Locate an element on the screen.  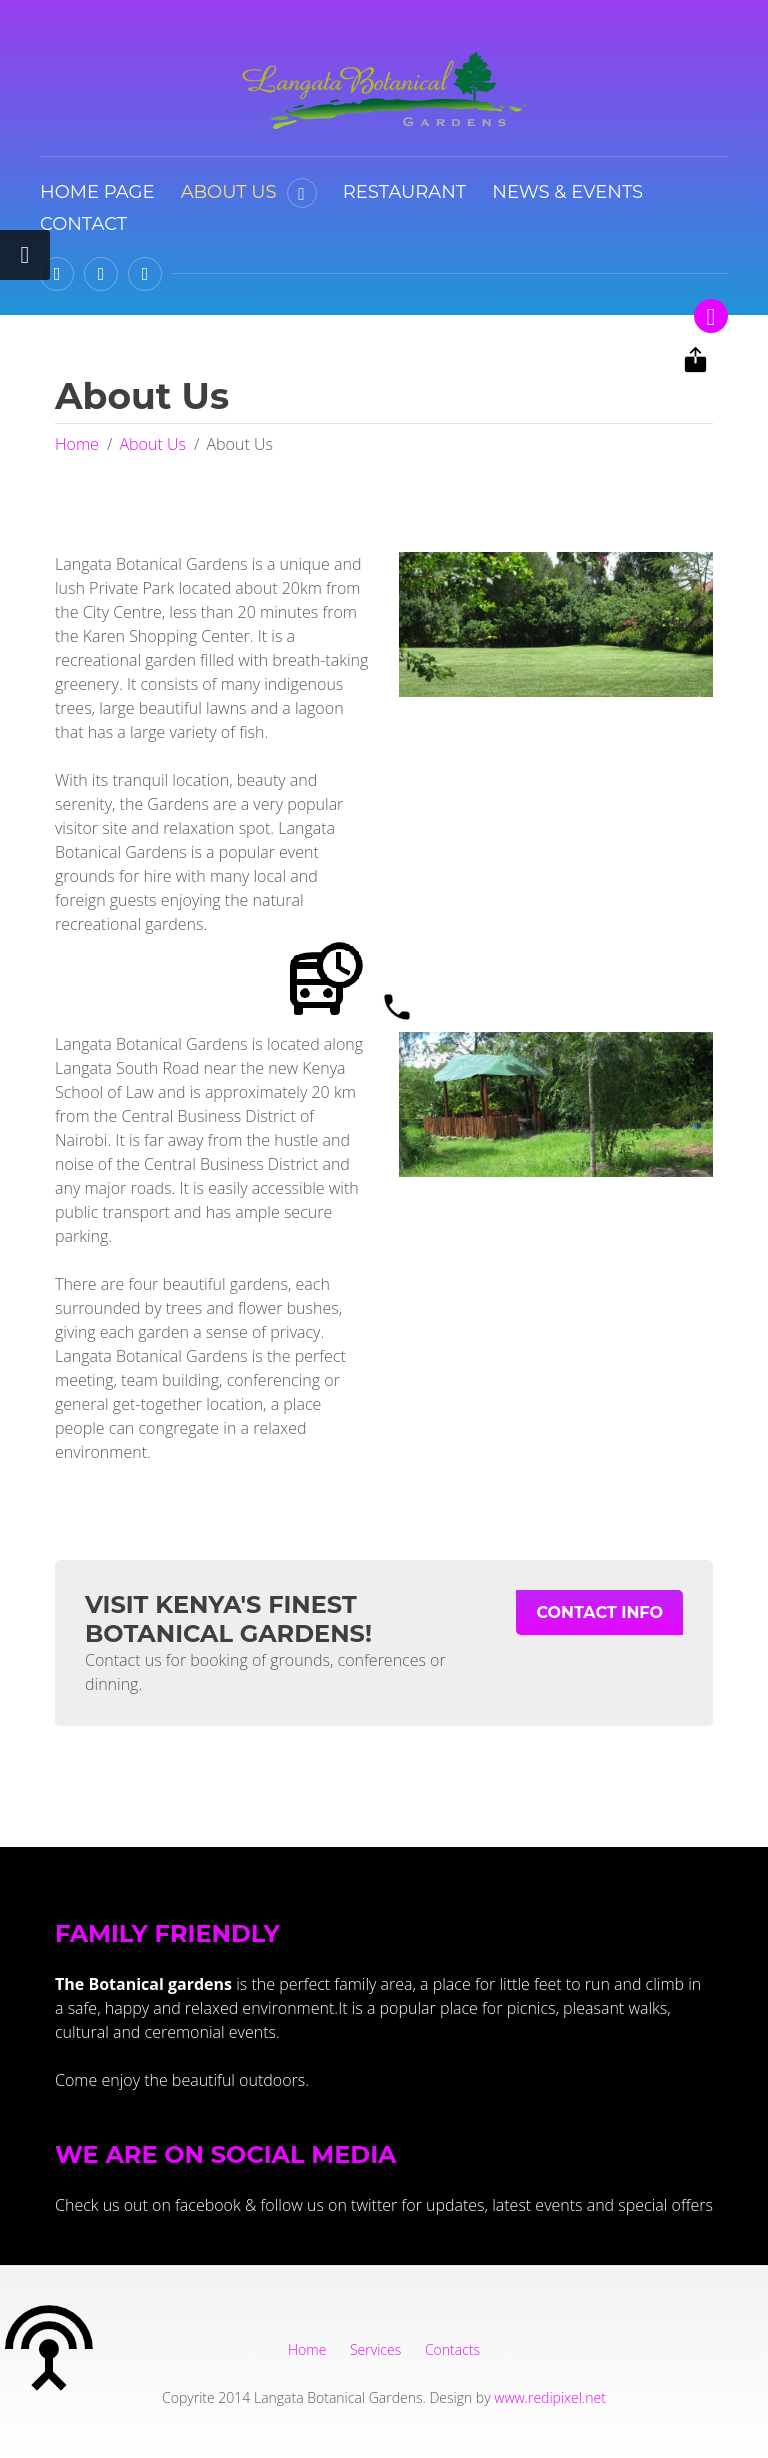
make a phone call is located at coordinates (397, 1007).